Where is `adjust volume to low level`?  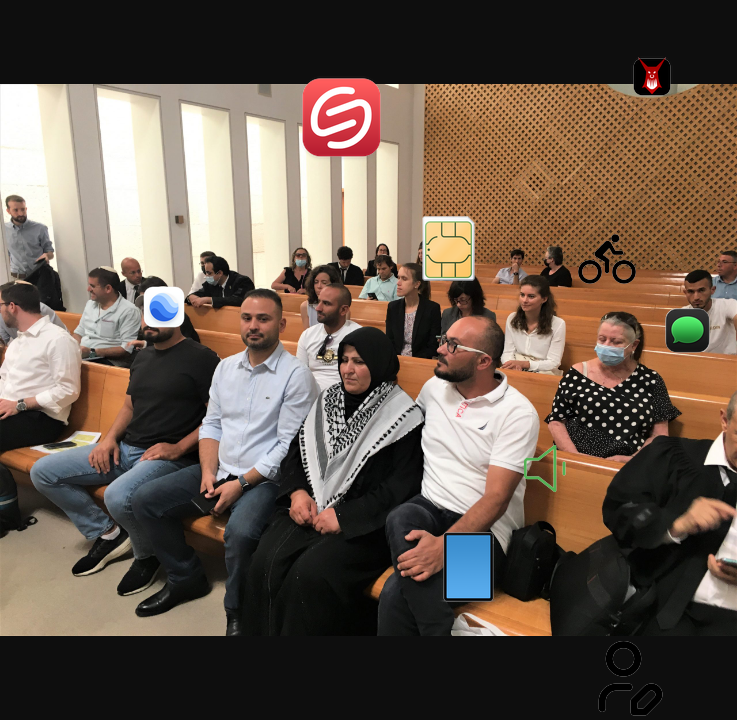 adjust volume to low level is located at coordinates (547, 468).